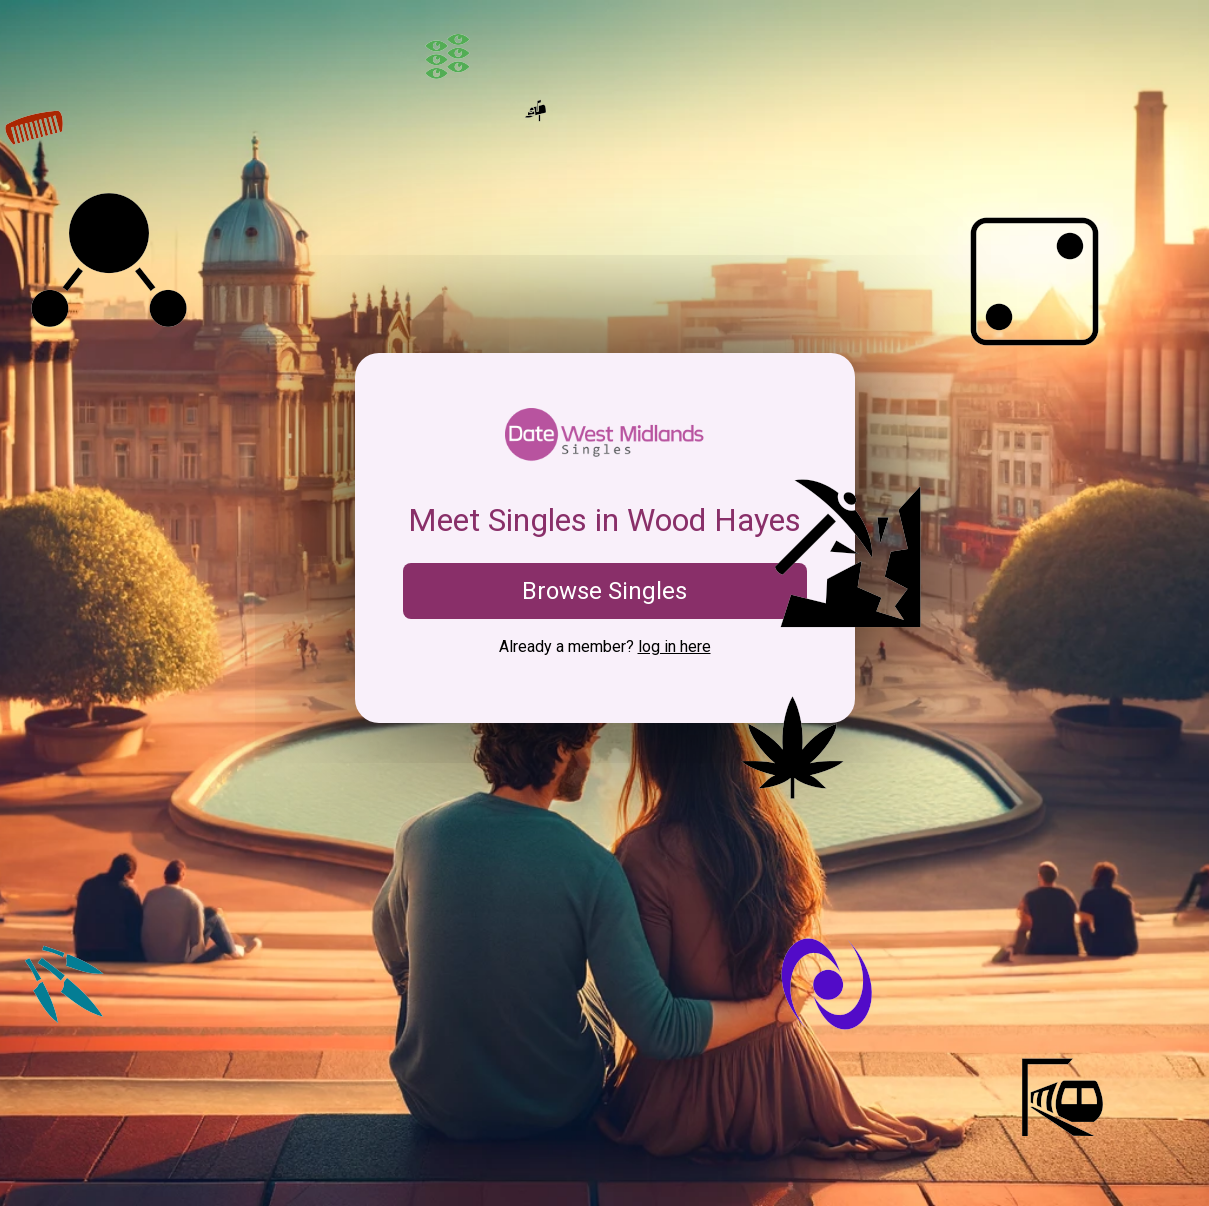  What do you see at coordinates (826, 985) in the screenshot?
I see `activate focus or concentration mode` at bounding box center [826, 985].